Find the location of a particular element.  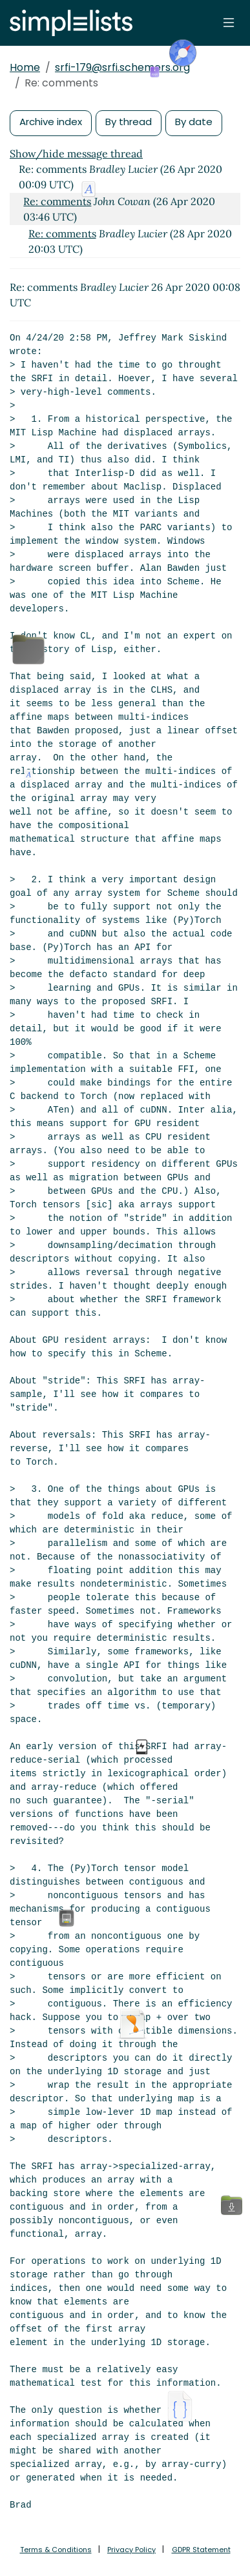

a CSS stylesheet file is located at coordinates (180, 2406).